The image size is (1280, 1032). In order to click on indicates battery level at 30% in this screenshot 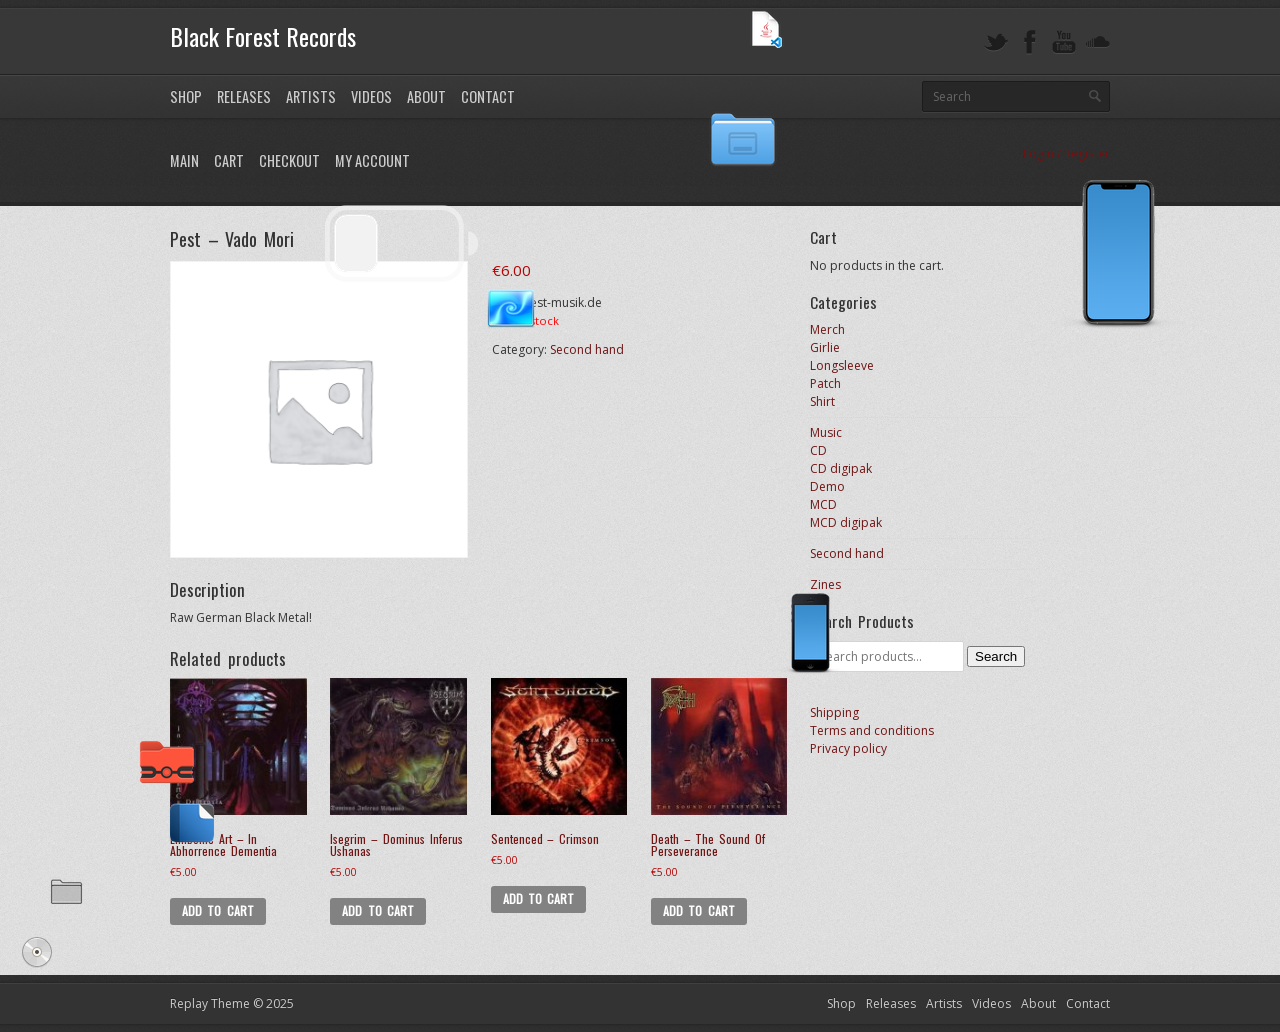, I will do `click(401, 243)`.